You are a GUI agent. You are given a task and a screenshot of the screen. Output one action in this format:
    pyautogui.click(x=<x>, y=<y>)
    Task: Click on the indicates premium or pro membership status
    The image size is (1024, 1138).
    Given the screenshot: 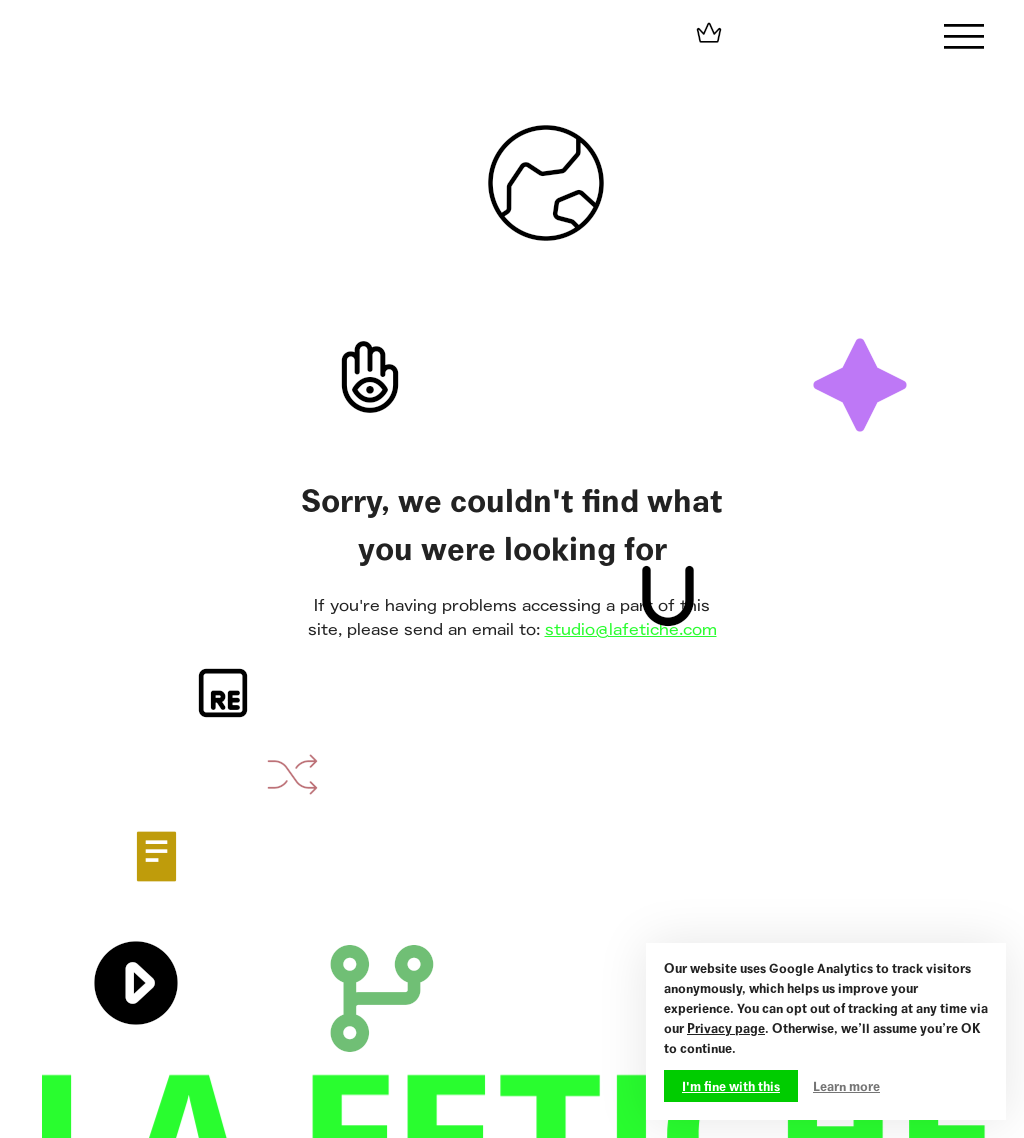 What is the action you would take?
    pyautogui.click(x=709, y=34)
    